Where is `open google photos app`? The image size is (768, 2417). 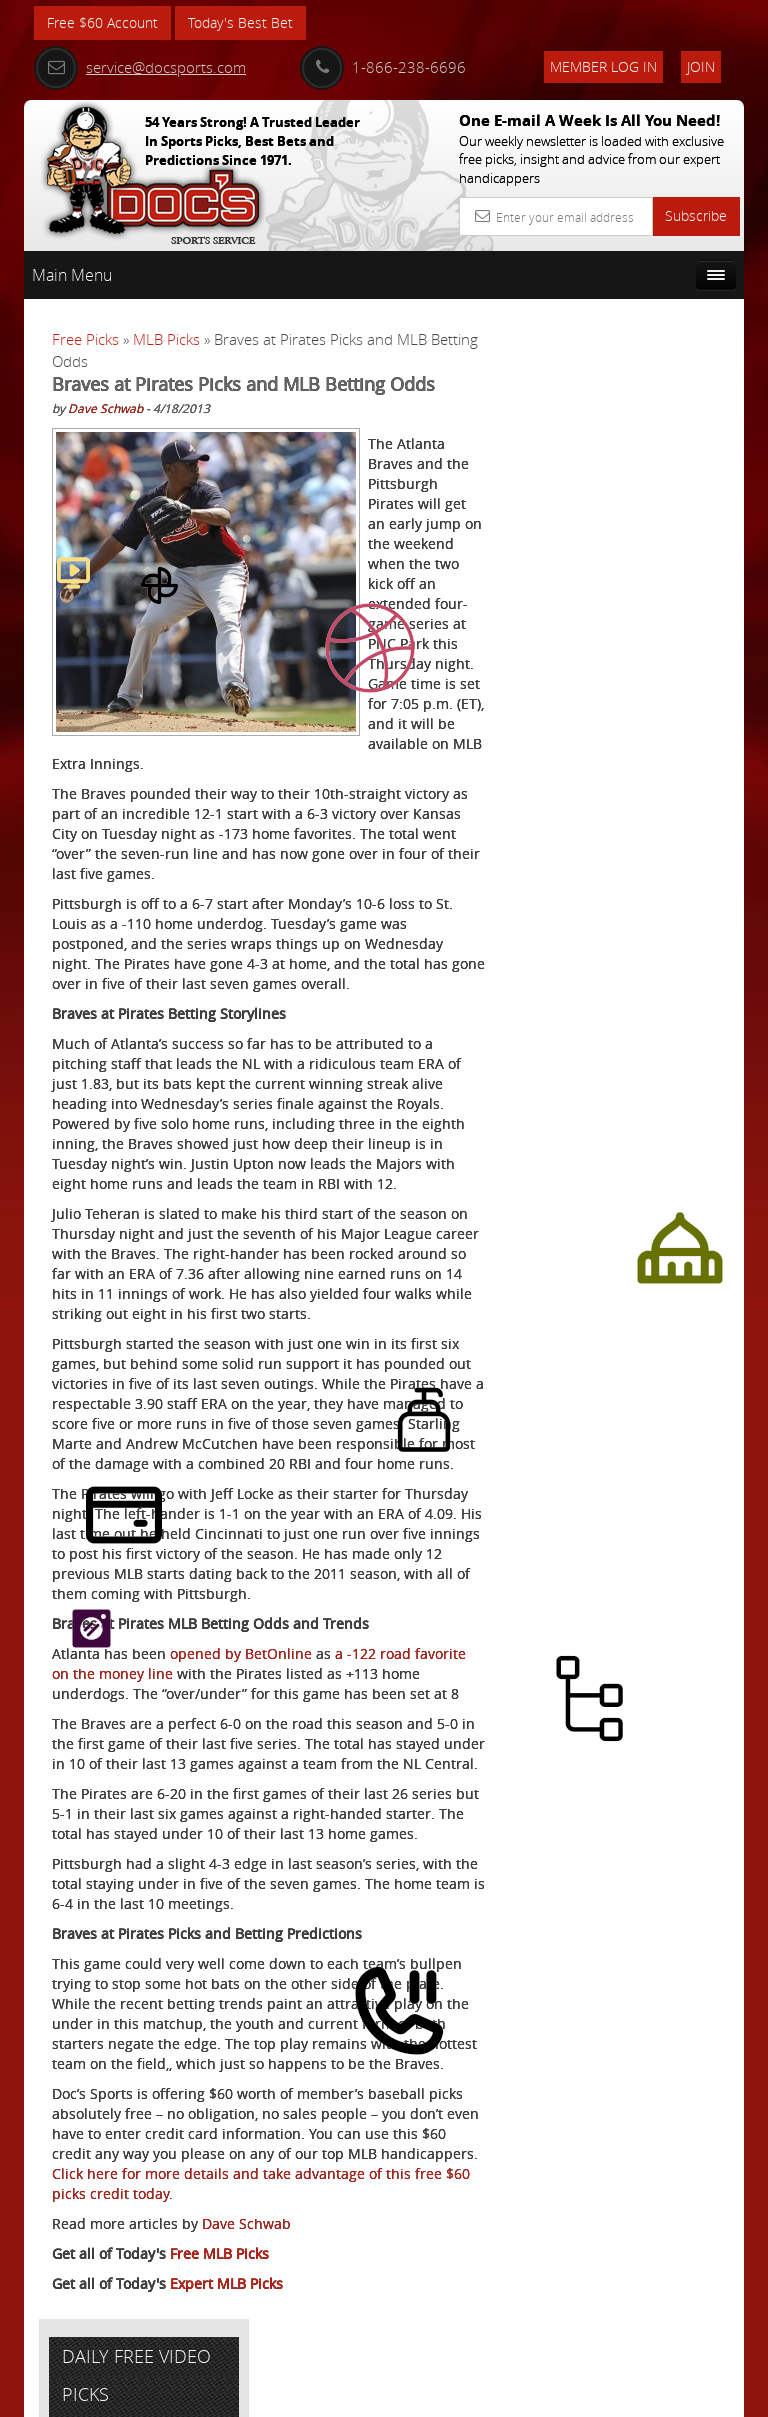 open google photos app is located at coordinates (159, 585).